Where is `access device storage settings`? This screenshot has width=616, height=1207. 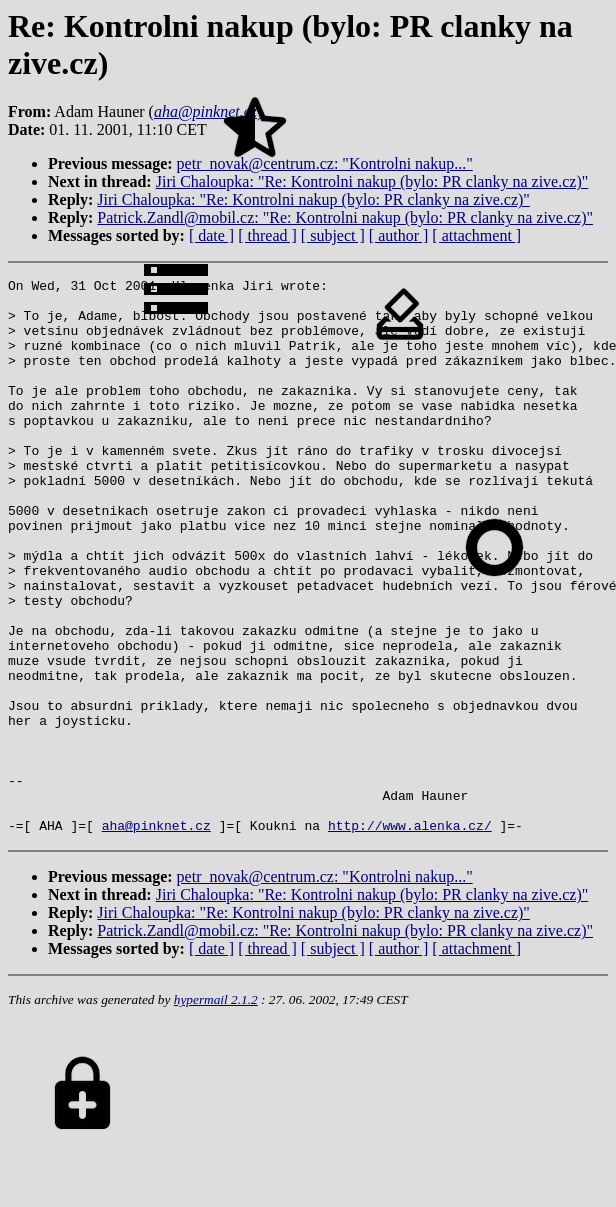 access device storage settings is located at coordinates (176, 289).